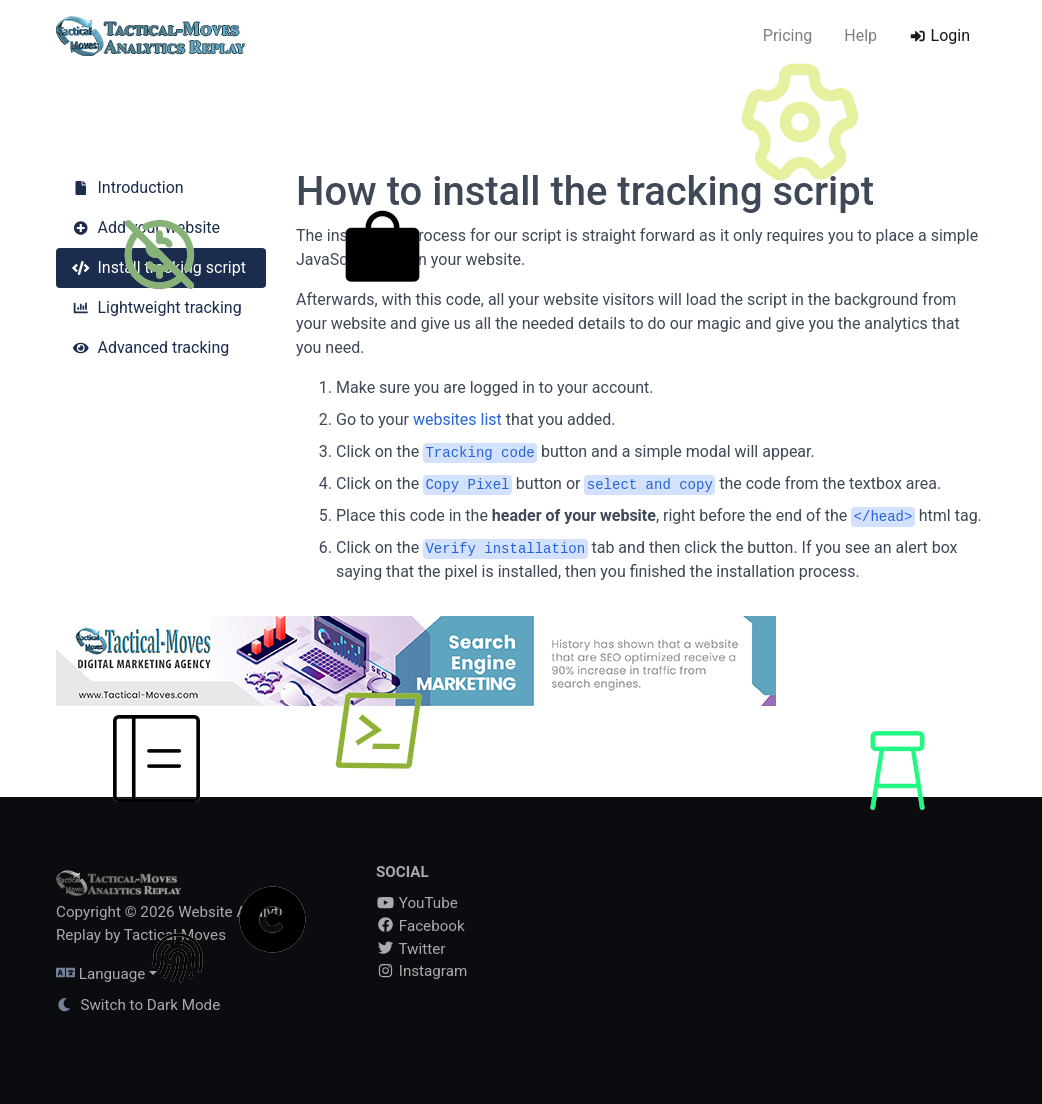 The image size is (1042, 1104). Describe the element at coordinates (178, 958) in the screenshot. I see `authenticate with biometric fingerprint` at that location.